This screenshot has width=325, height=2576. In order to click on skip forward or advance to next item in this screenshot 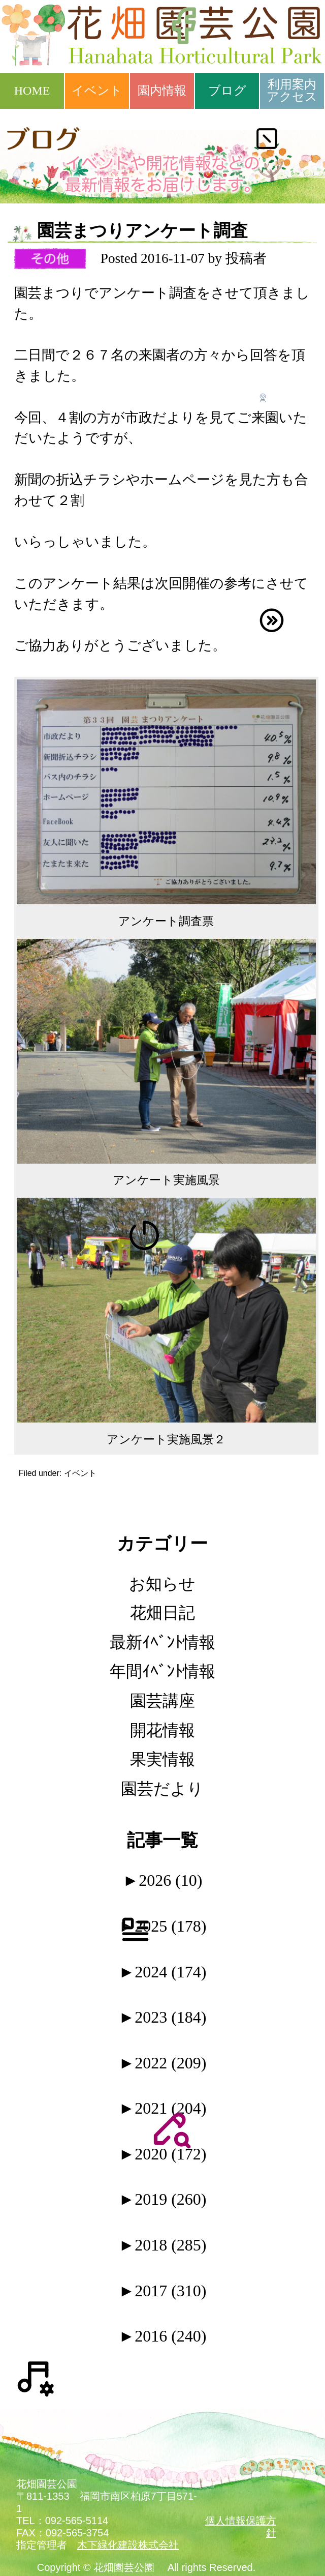, I will do `click(272, 620)`.